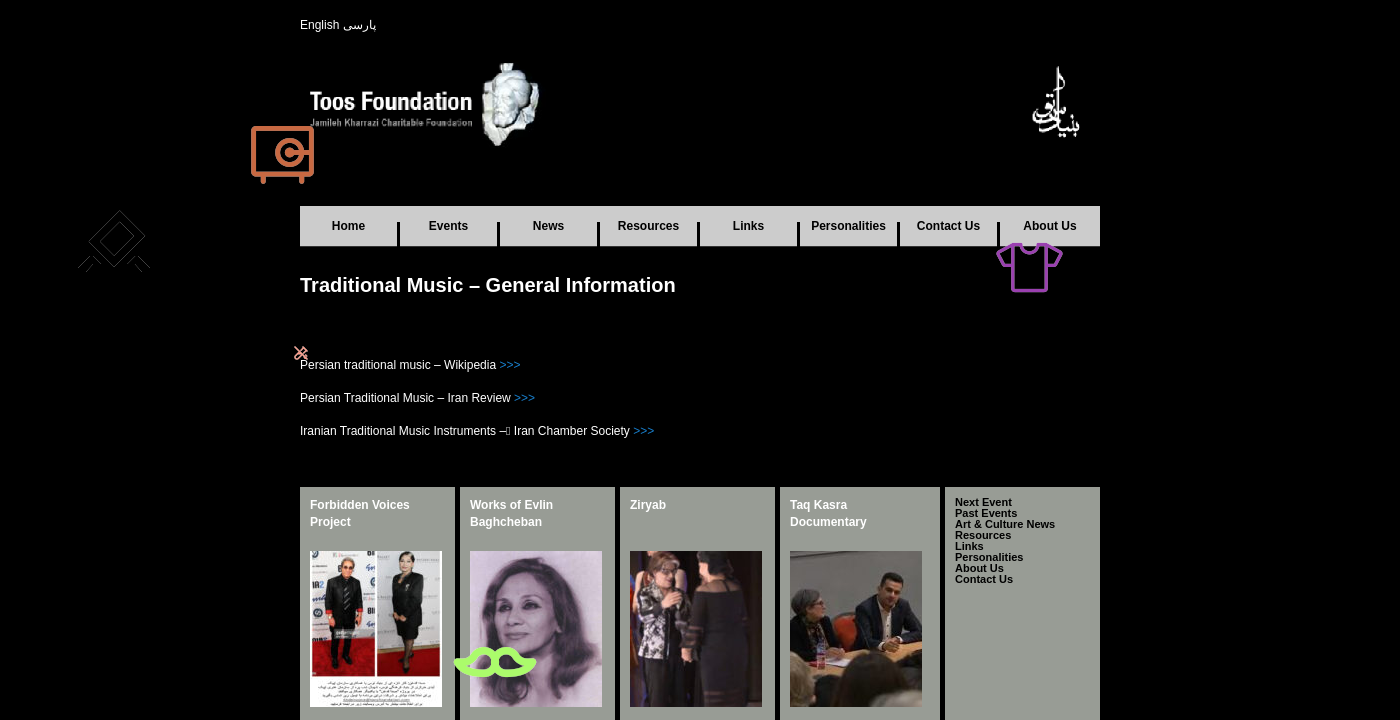 This screenshot has height=720, width=1400. I want to click on apply a moustache filter or effect, so click(495, 662).